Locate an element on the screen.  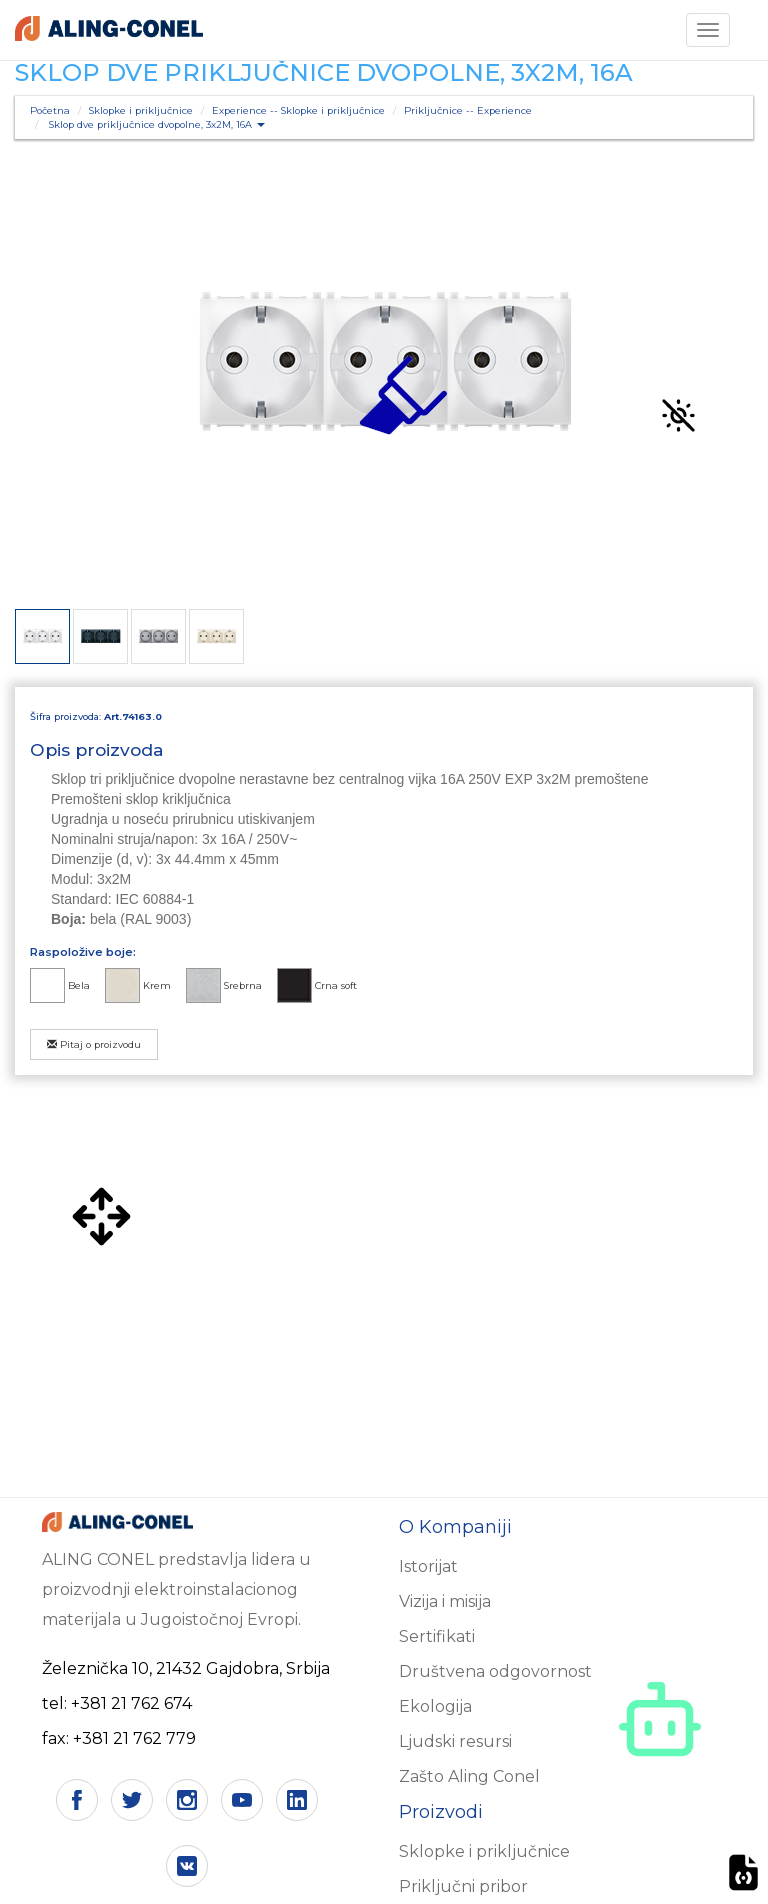
move or reposition an element is located at coordinates (101, 1216).